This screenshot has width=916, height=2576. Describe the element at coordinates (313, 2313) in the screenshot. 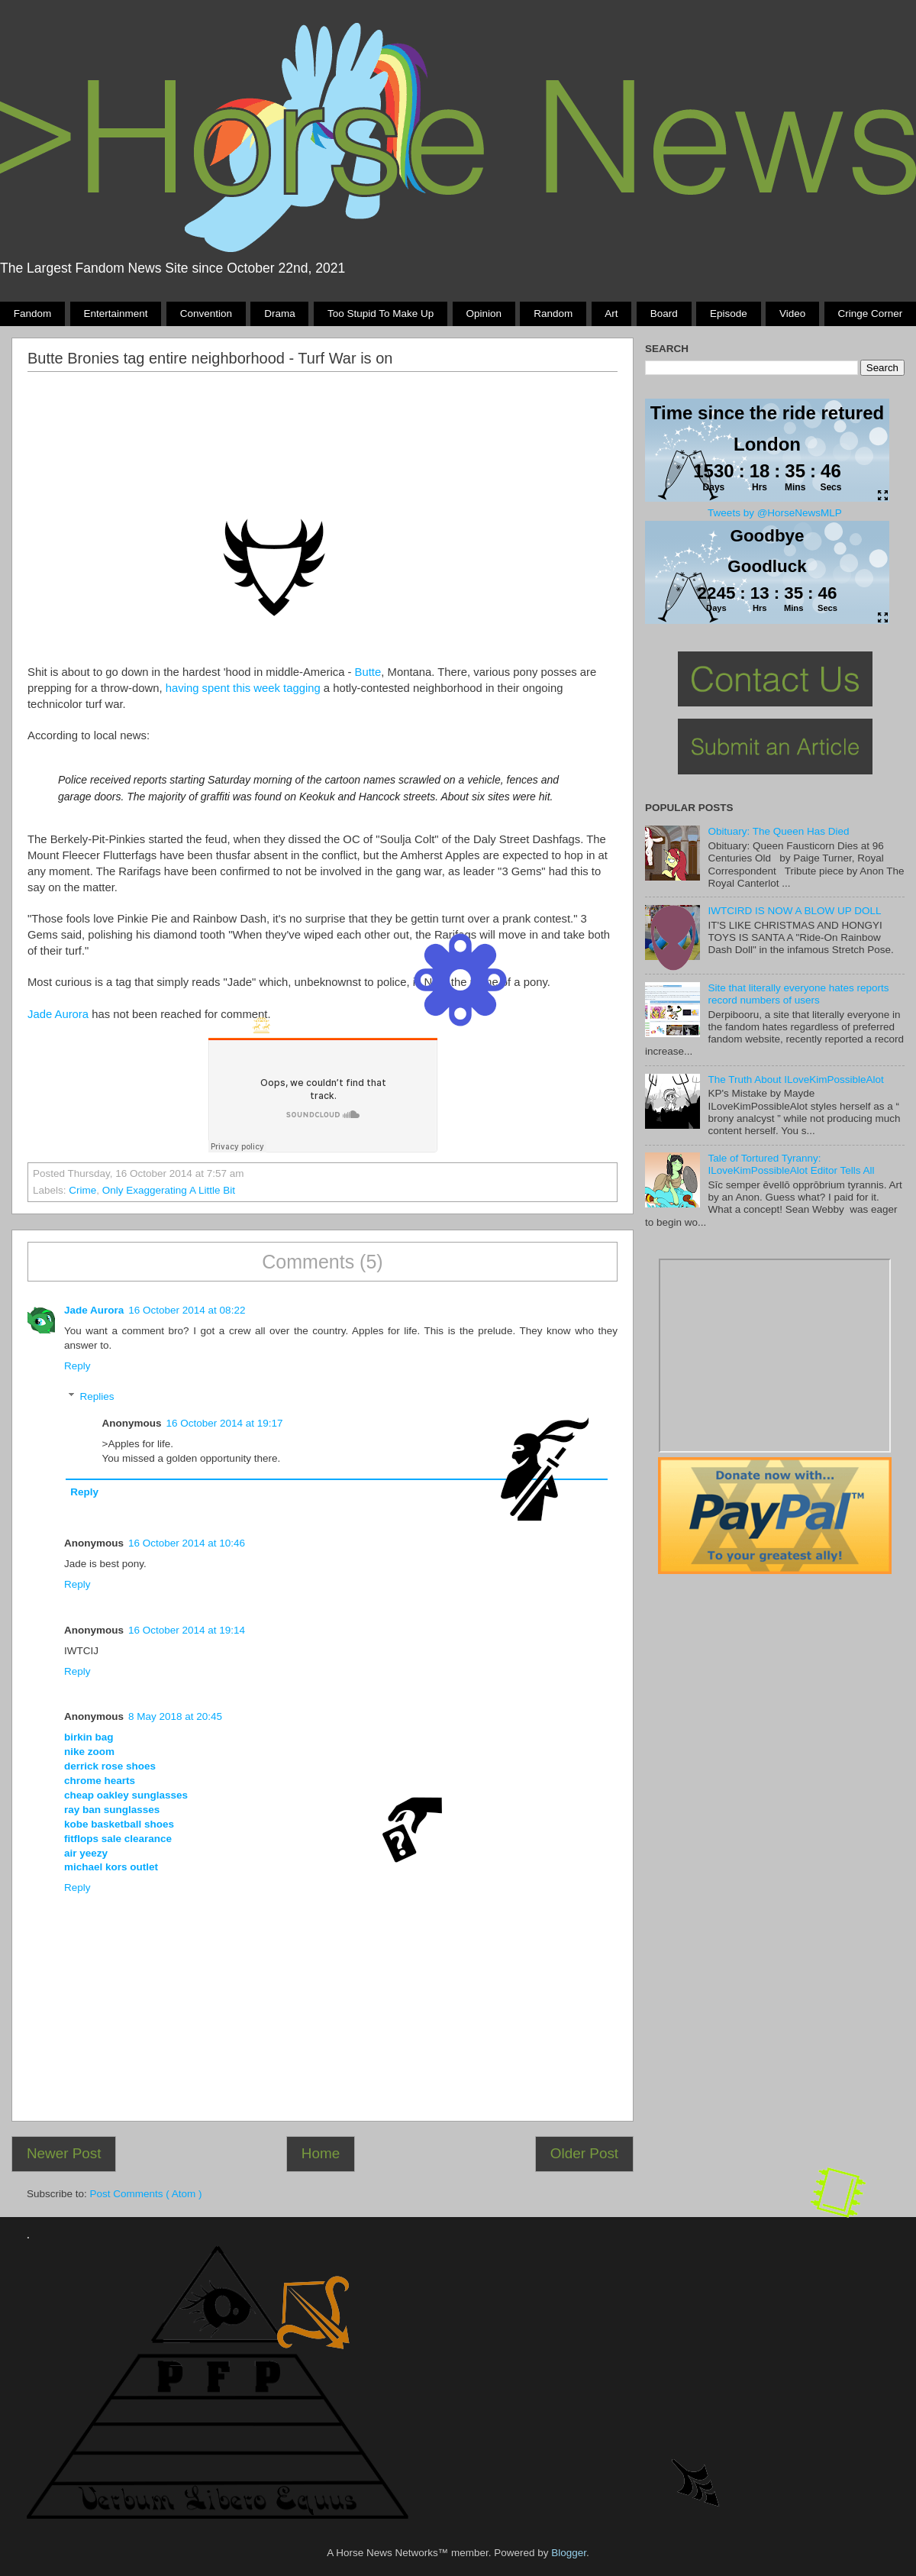

I see `activate double shot ability` at that location.